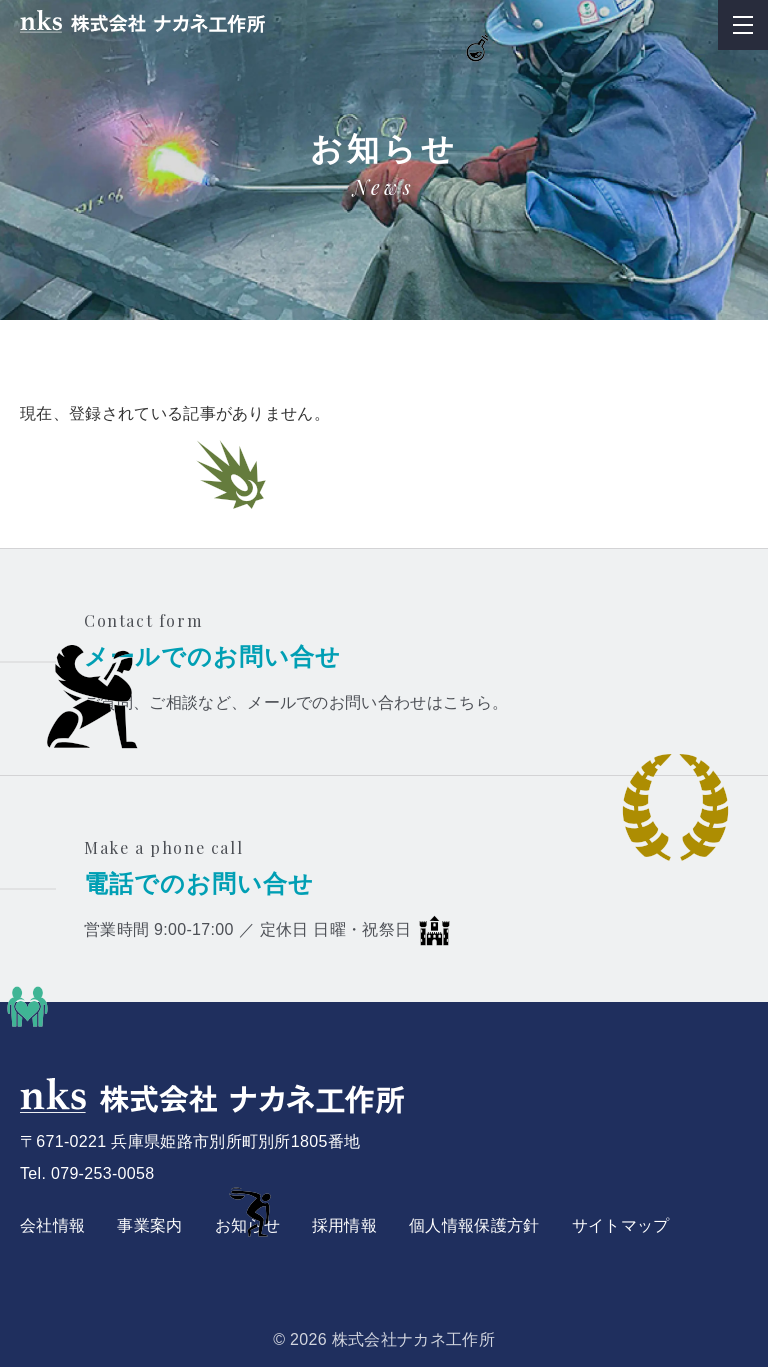 Image resolution: width=768 pixels, height=1367 pixels. What do you see at coordinates (93, 696) in the screenshot?
I see `access Greek mythology content or trivia` at bounding box center [93, 696].